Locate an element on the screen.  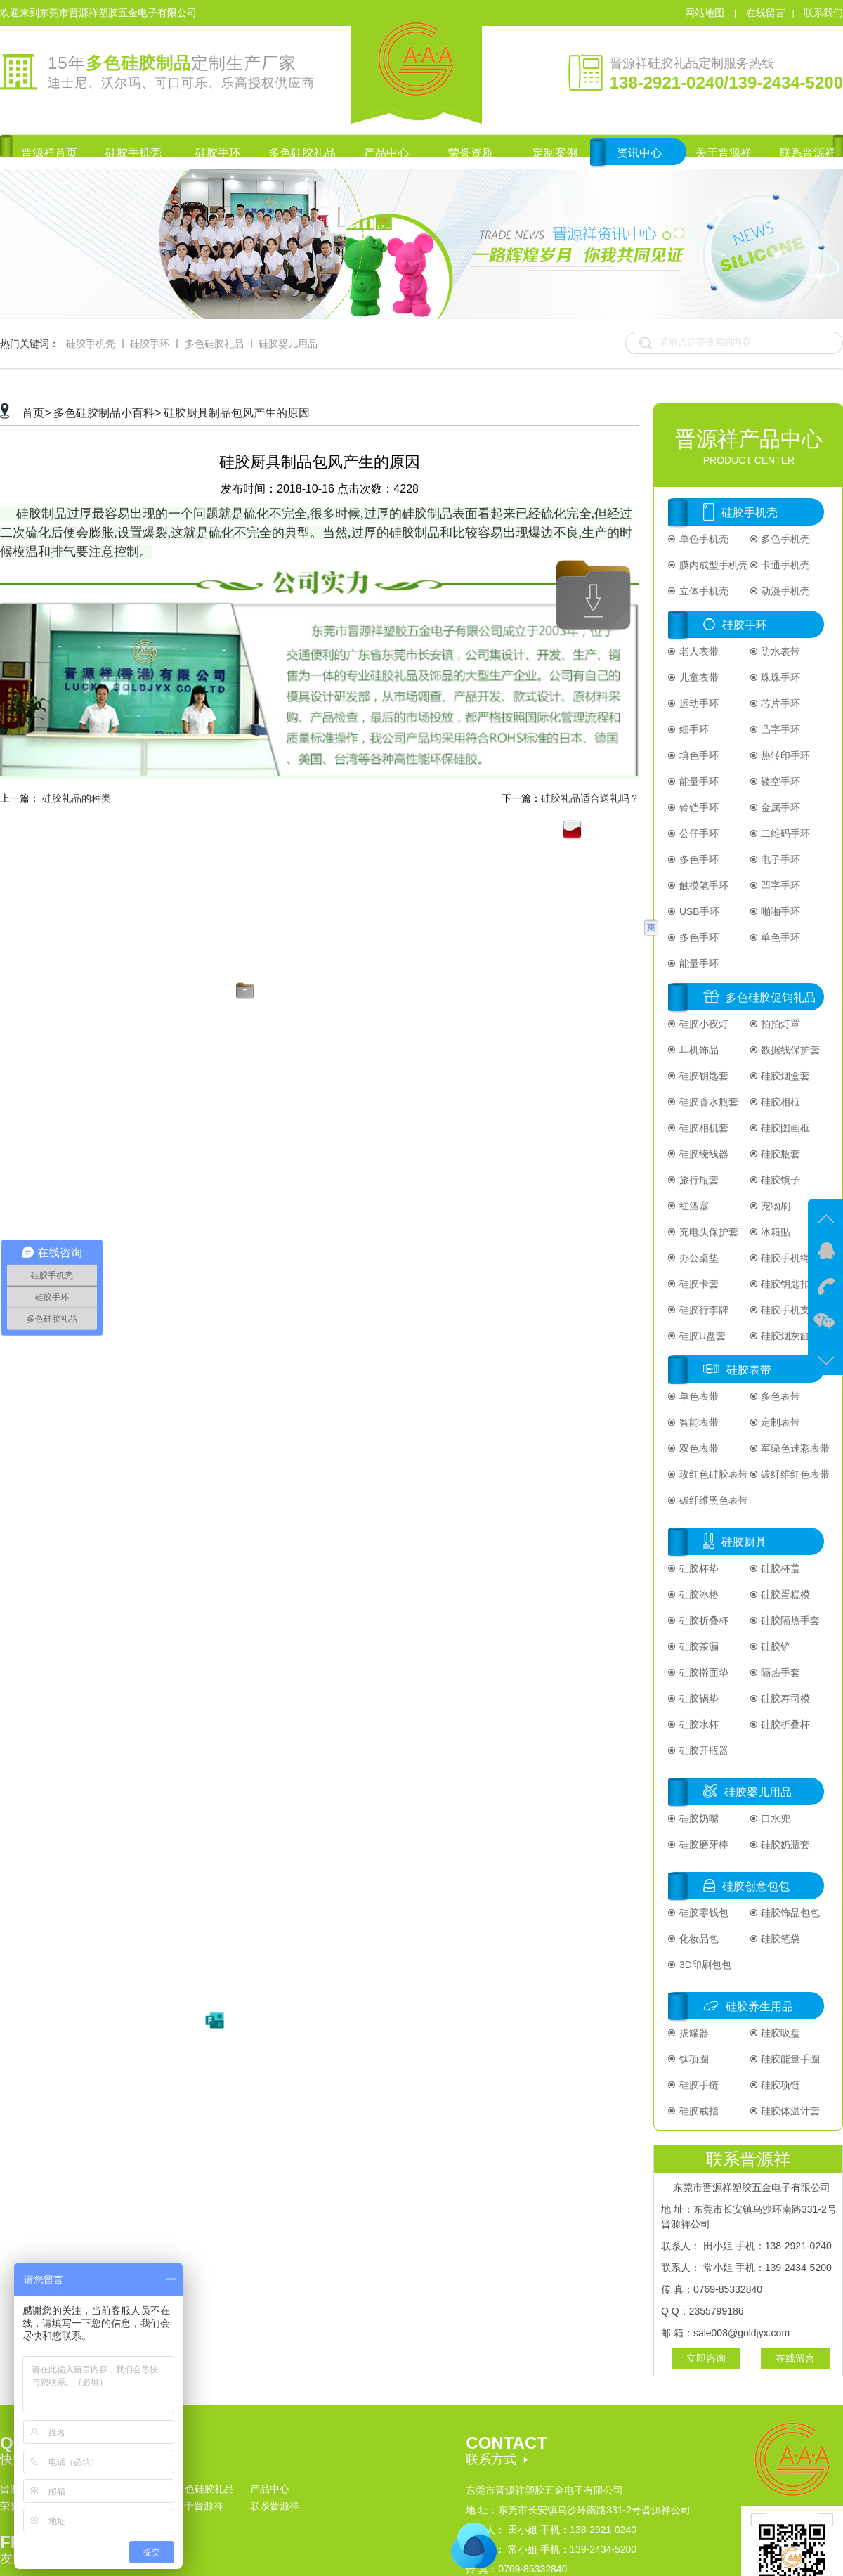
open wine application for running windows programs is located at coordinates (572, 829).